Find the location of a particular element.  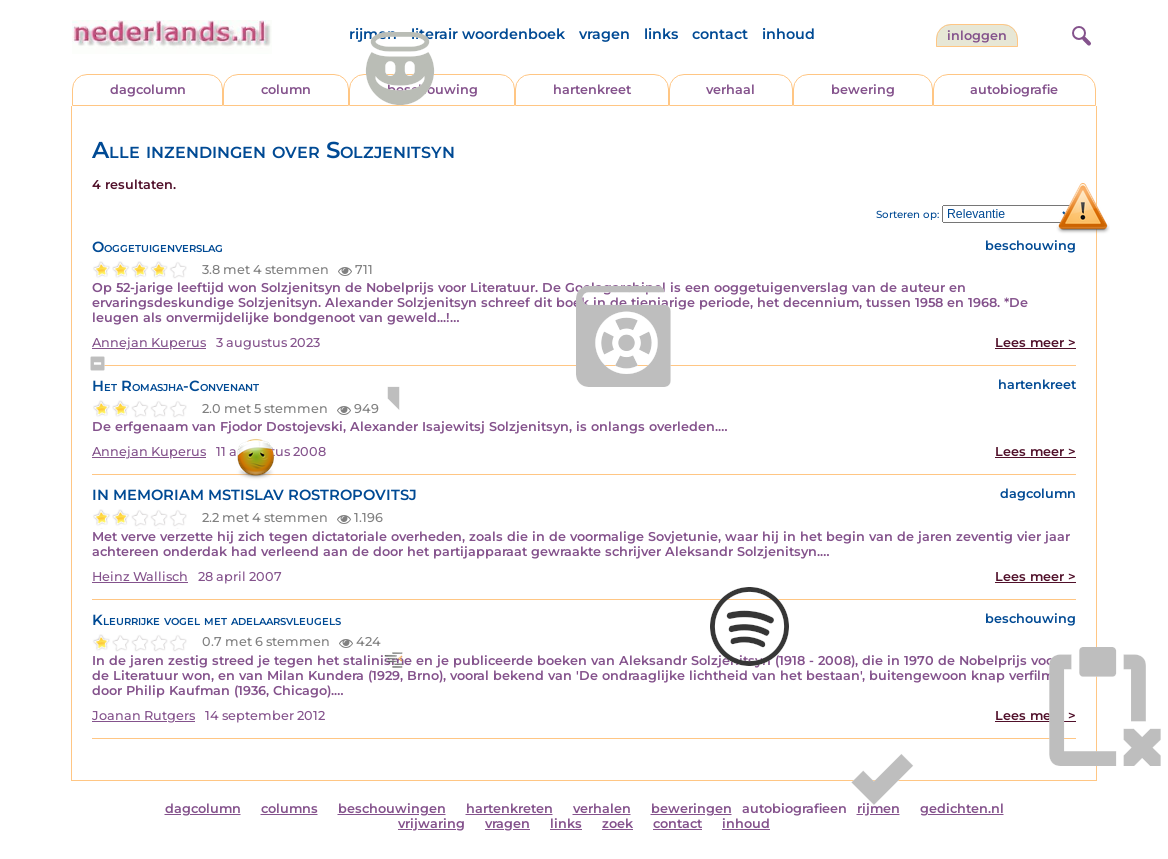

indicates user is feeling unwell or sick is located at coordinates (256, 459).